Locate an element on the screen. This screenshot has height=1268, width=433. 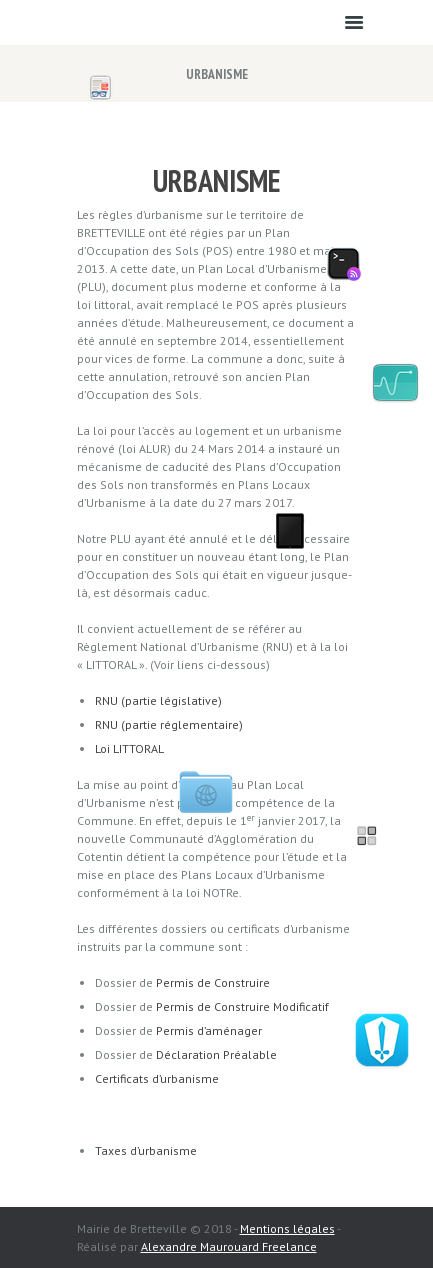
open psensor temperature monitoring app is located at coordinates (395, 382).